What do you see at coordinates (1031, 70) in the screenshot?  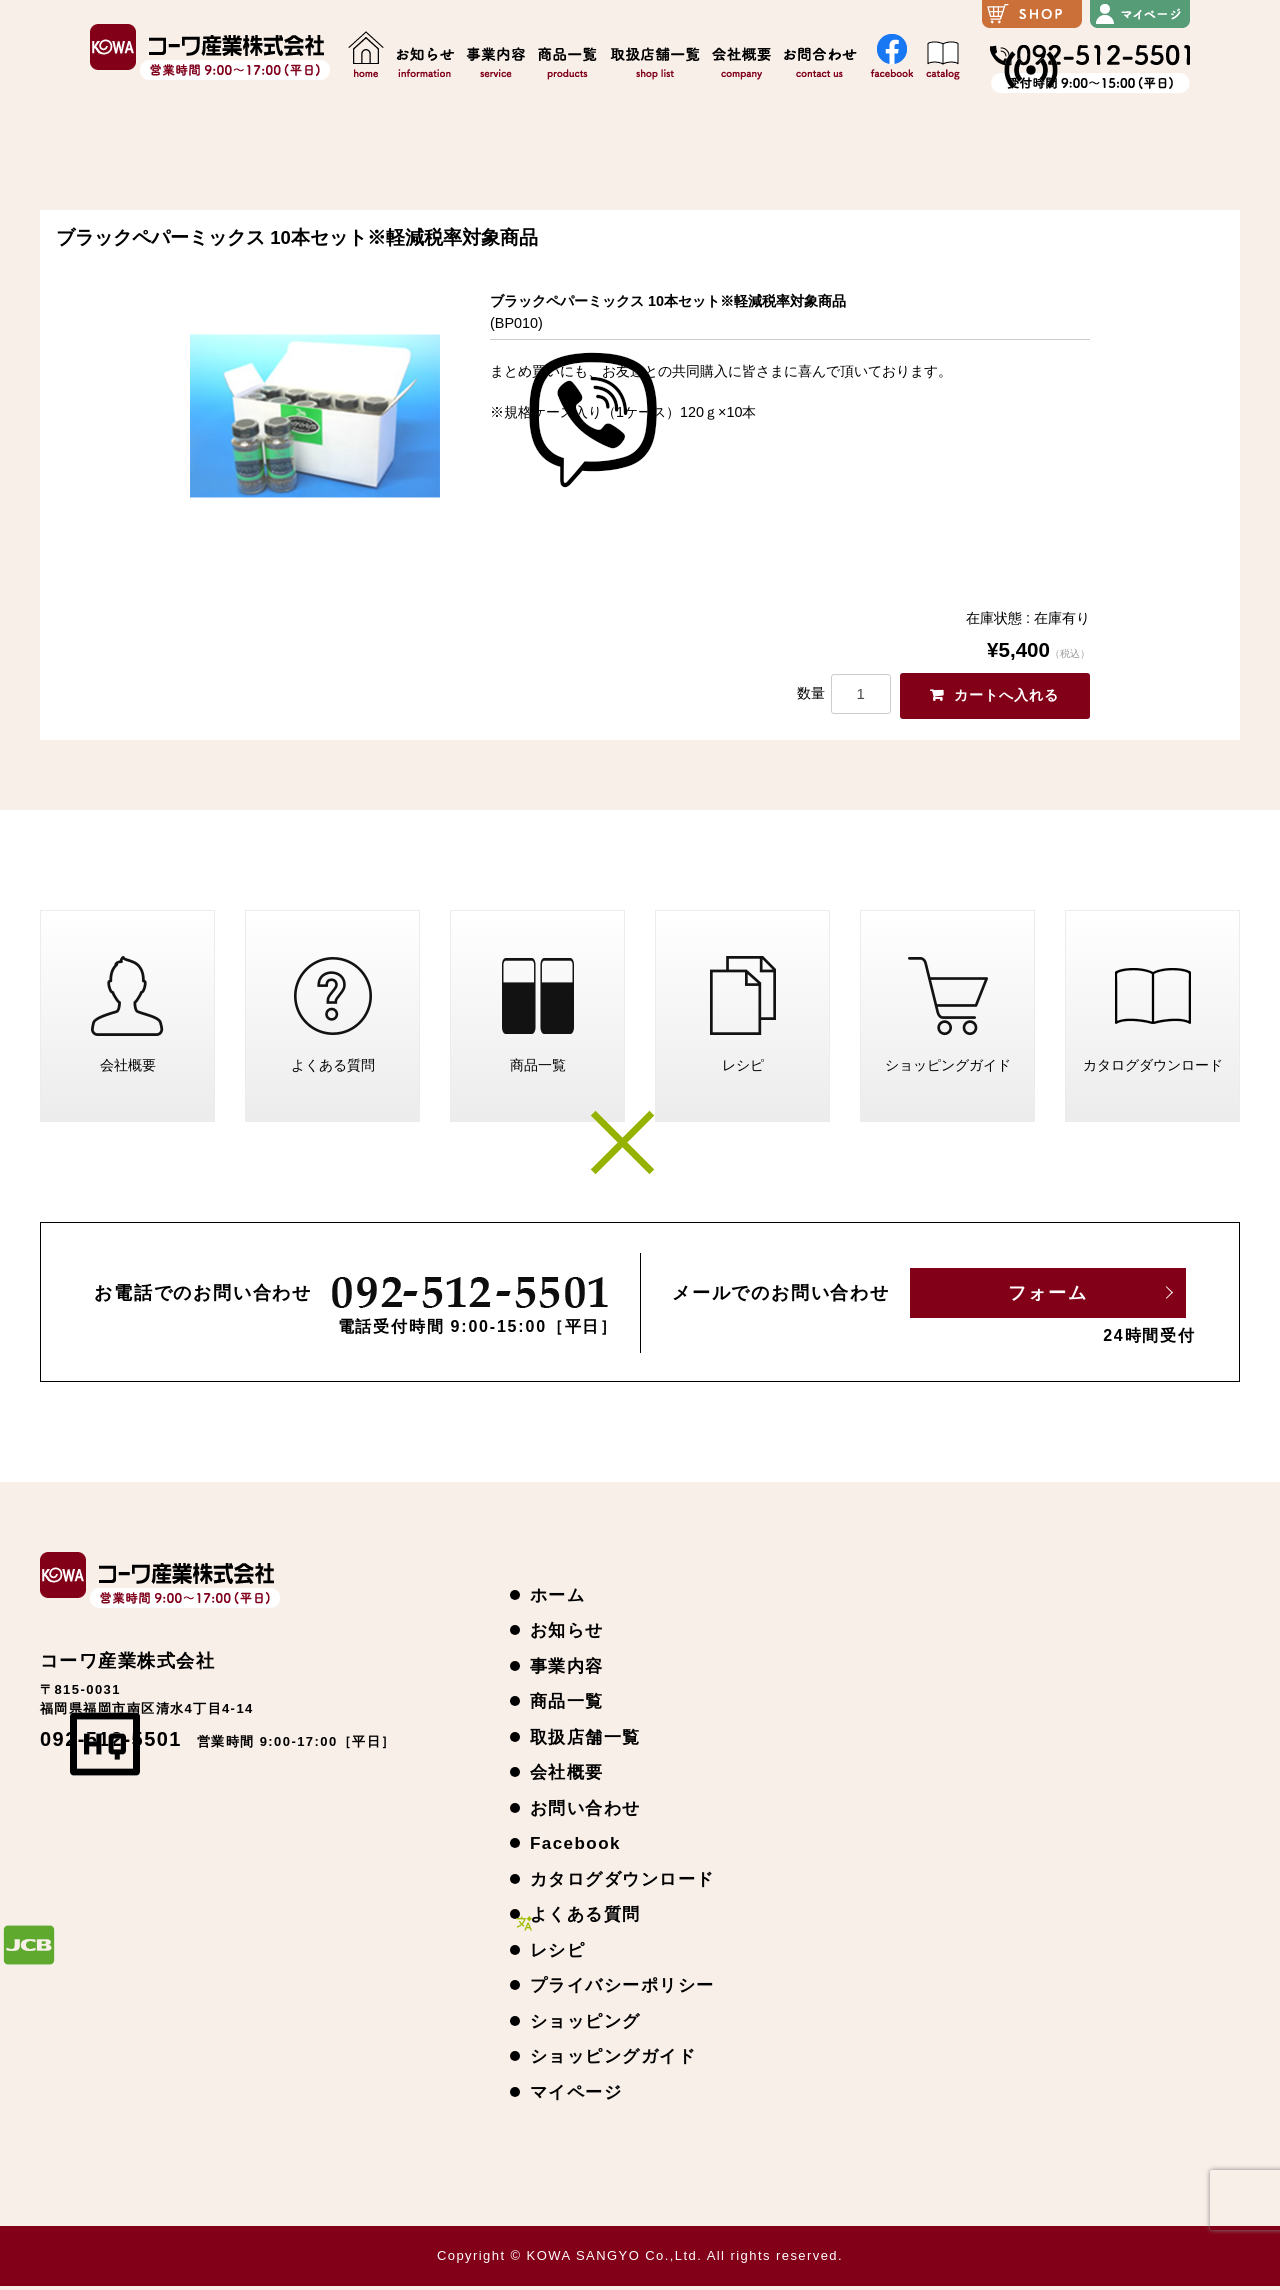 I see `indicates RFID or NFC connectivity` at bounding box center [1031, 70].